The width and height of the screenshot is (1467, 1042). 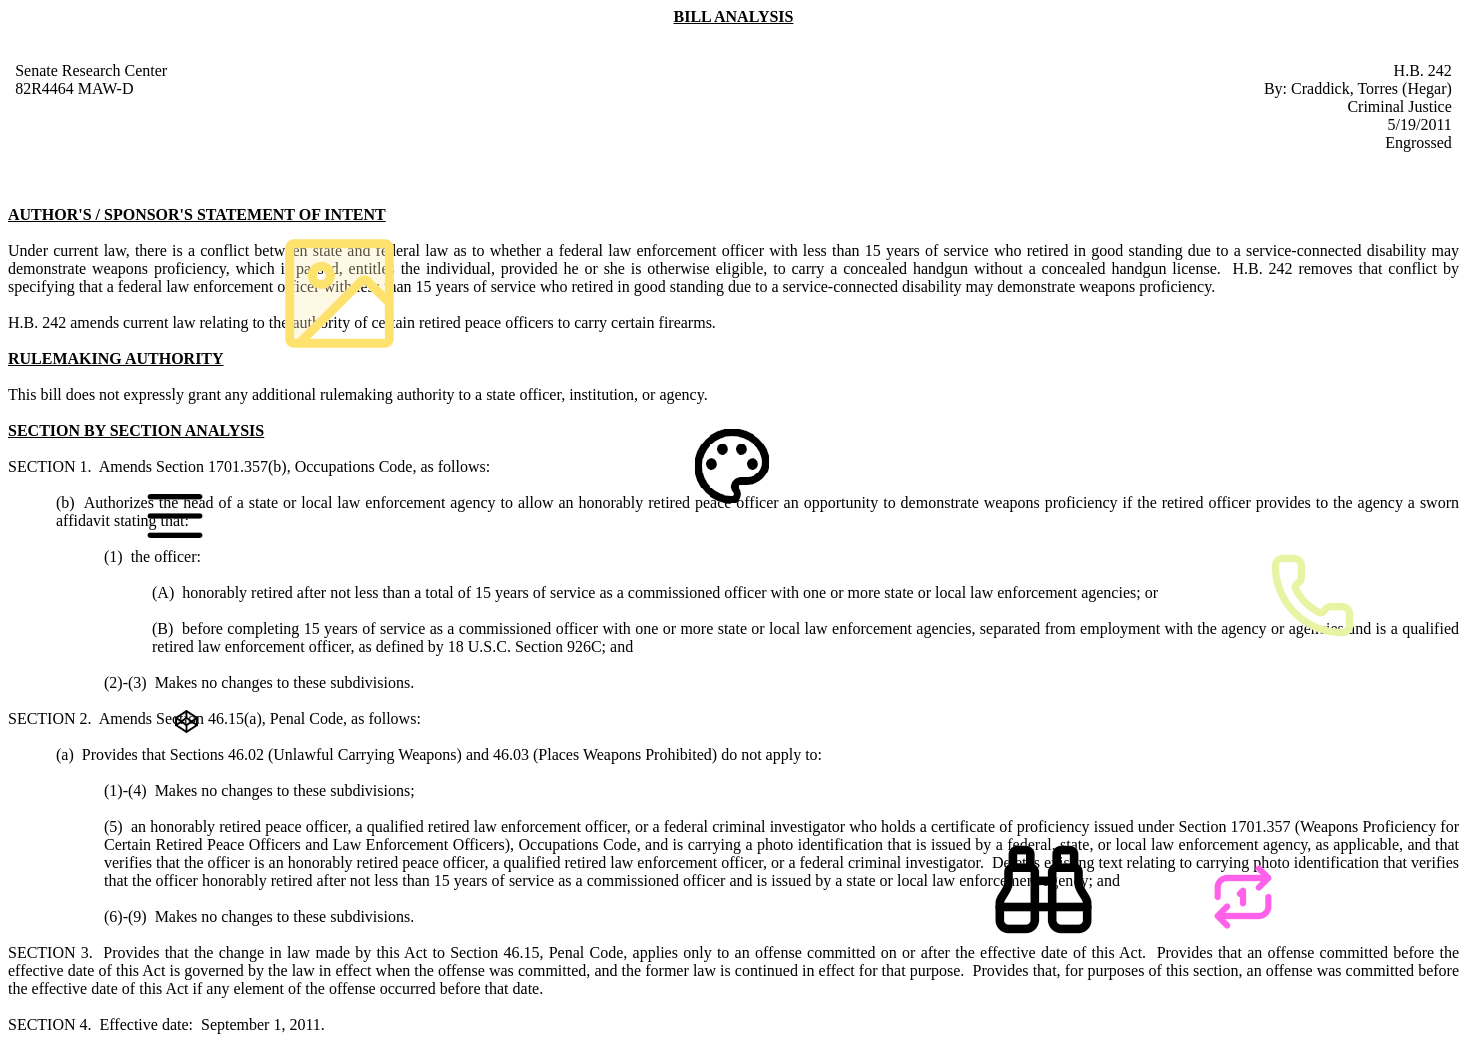 I want to click on justify text alignment, so click(x=175, y=516).